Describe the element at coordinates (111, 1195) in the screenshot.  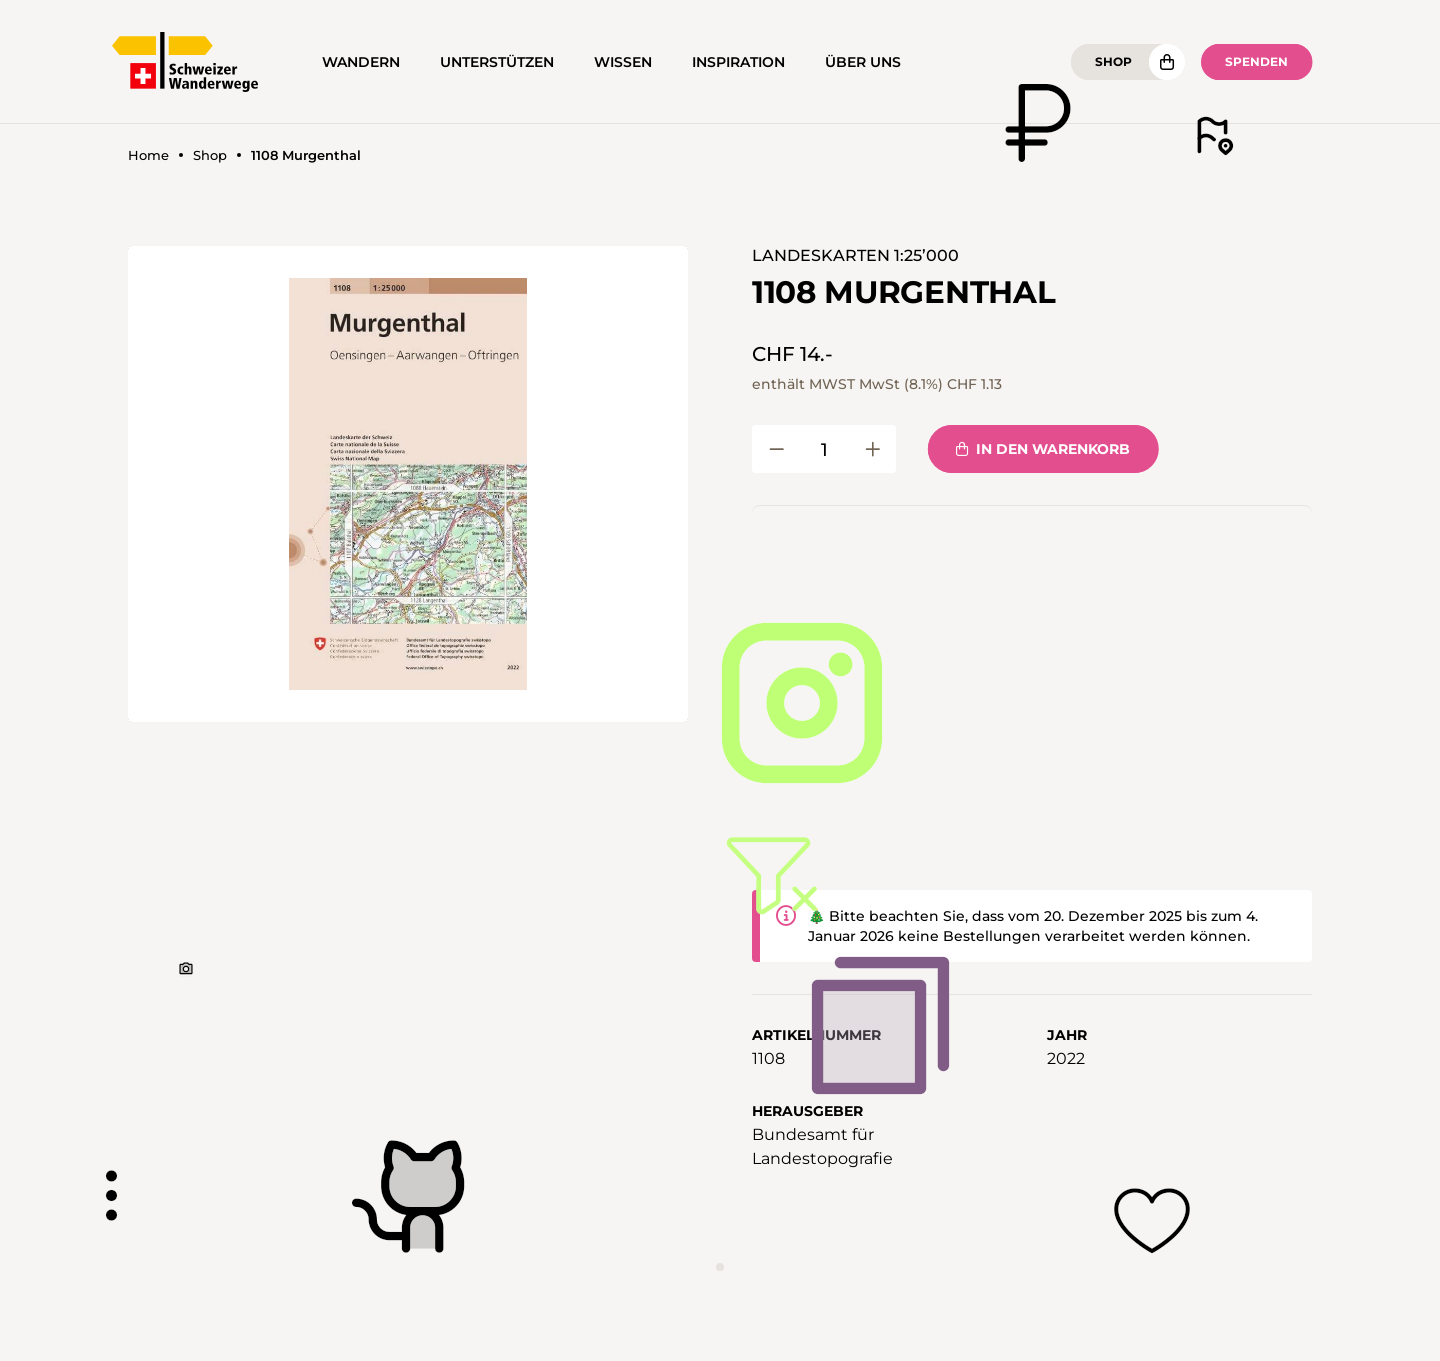
I see `open more options menu` at that location.